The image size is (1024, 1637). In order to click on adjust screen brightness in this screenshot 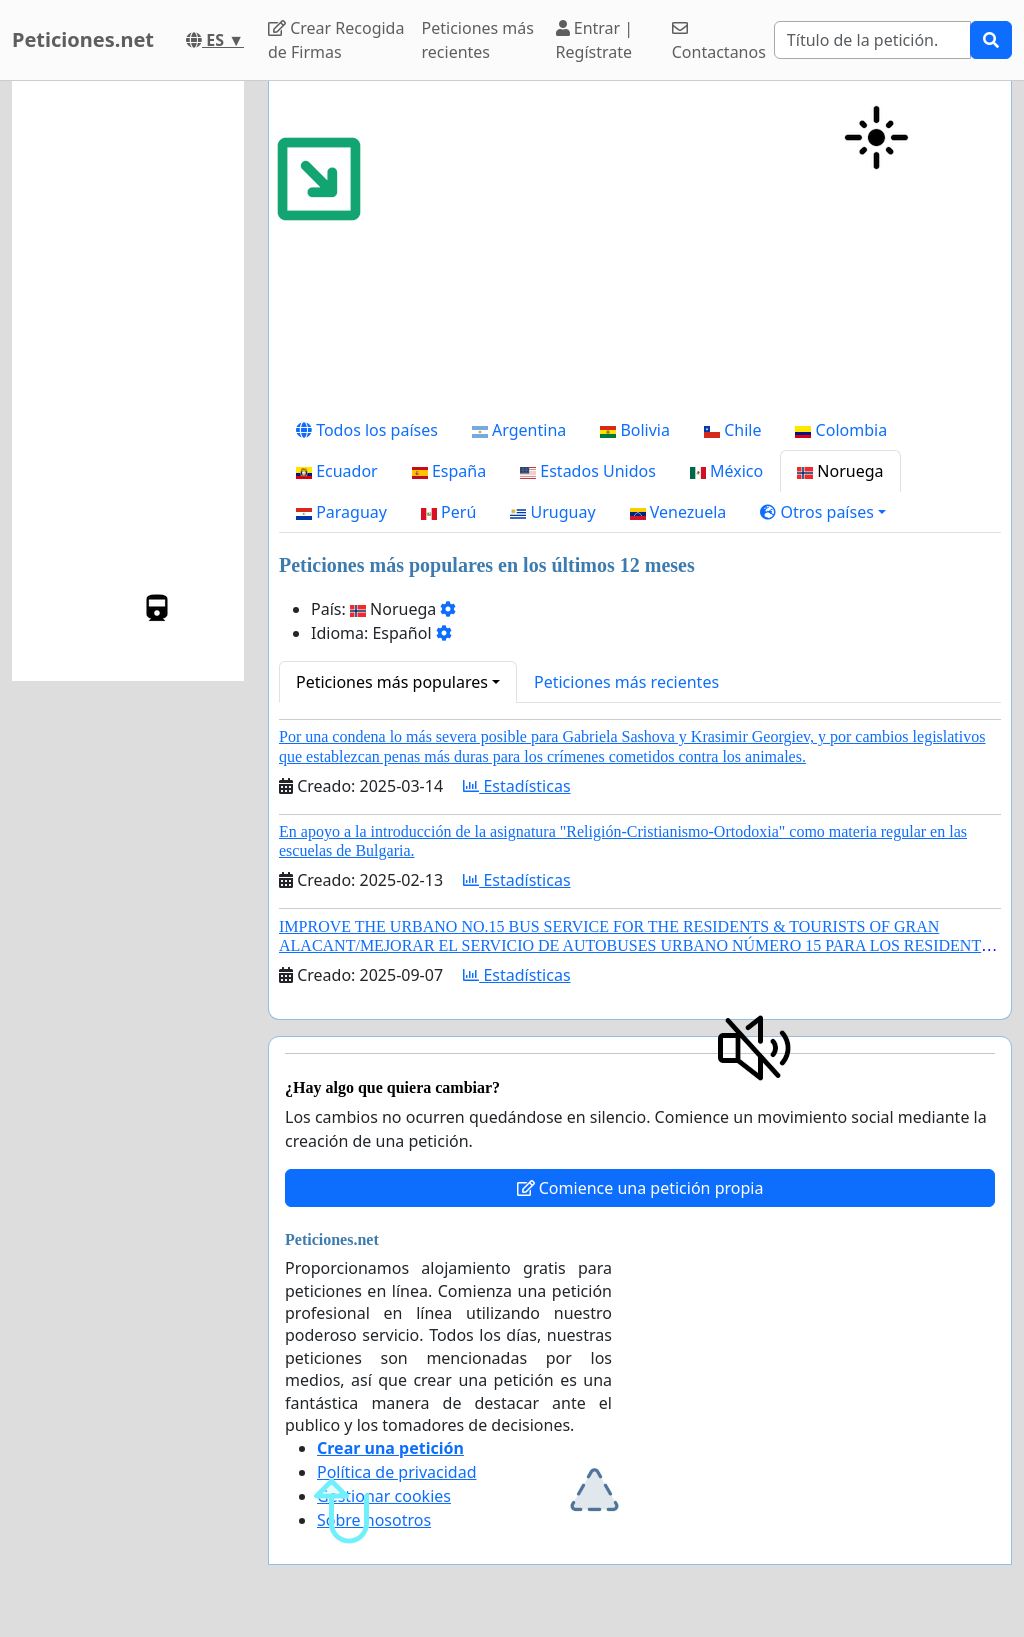, I will do `click(876, 137)`.